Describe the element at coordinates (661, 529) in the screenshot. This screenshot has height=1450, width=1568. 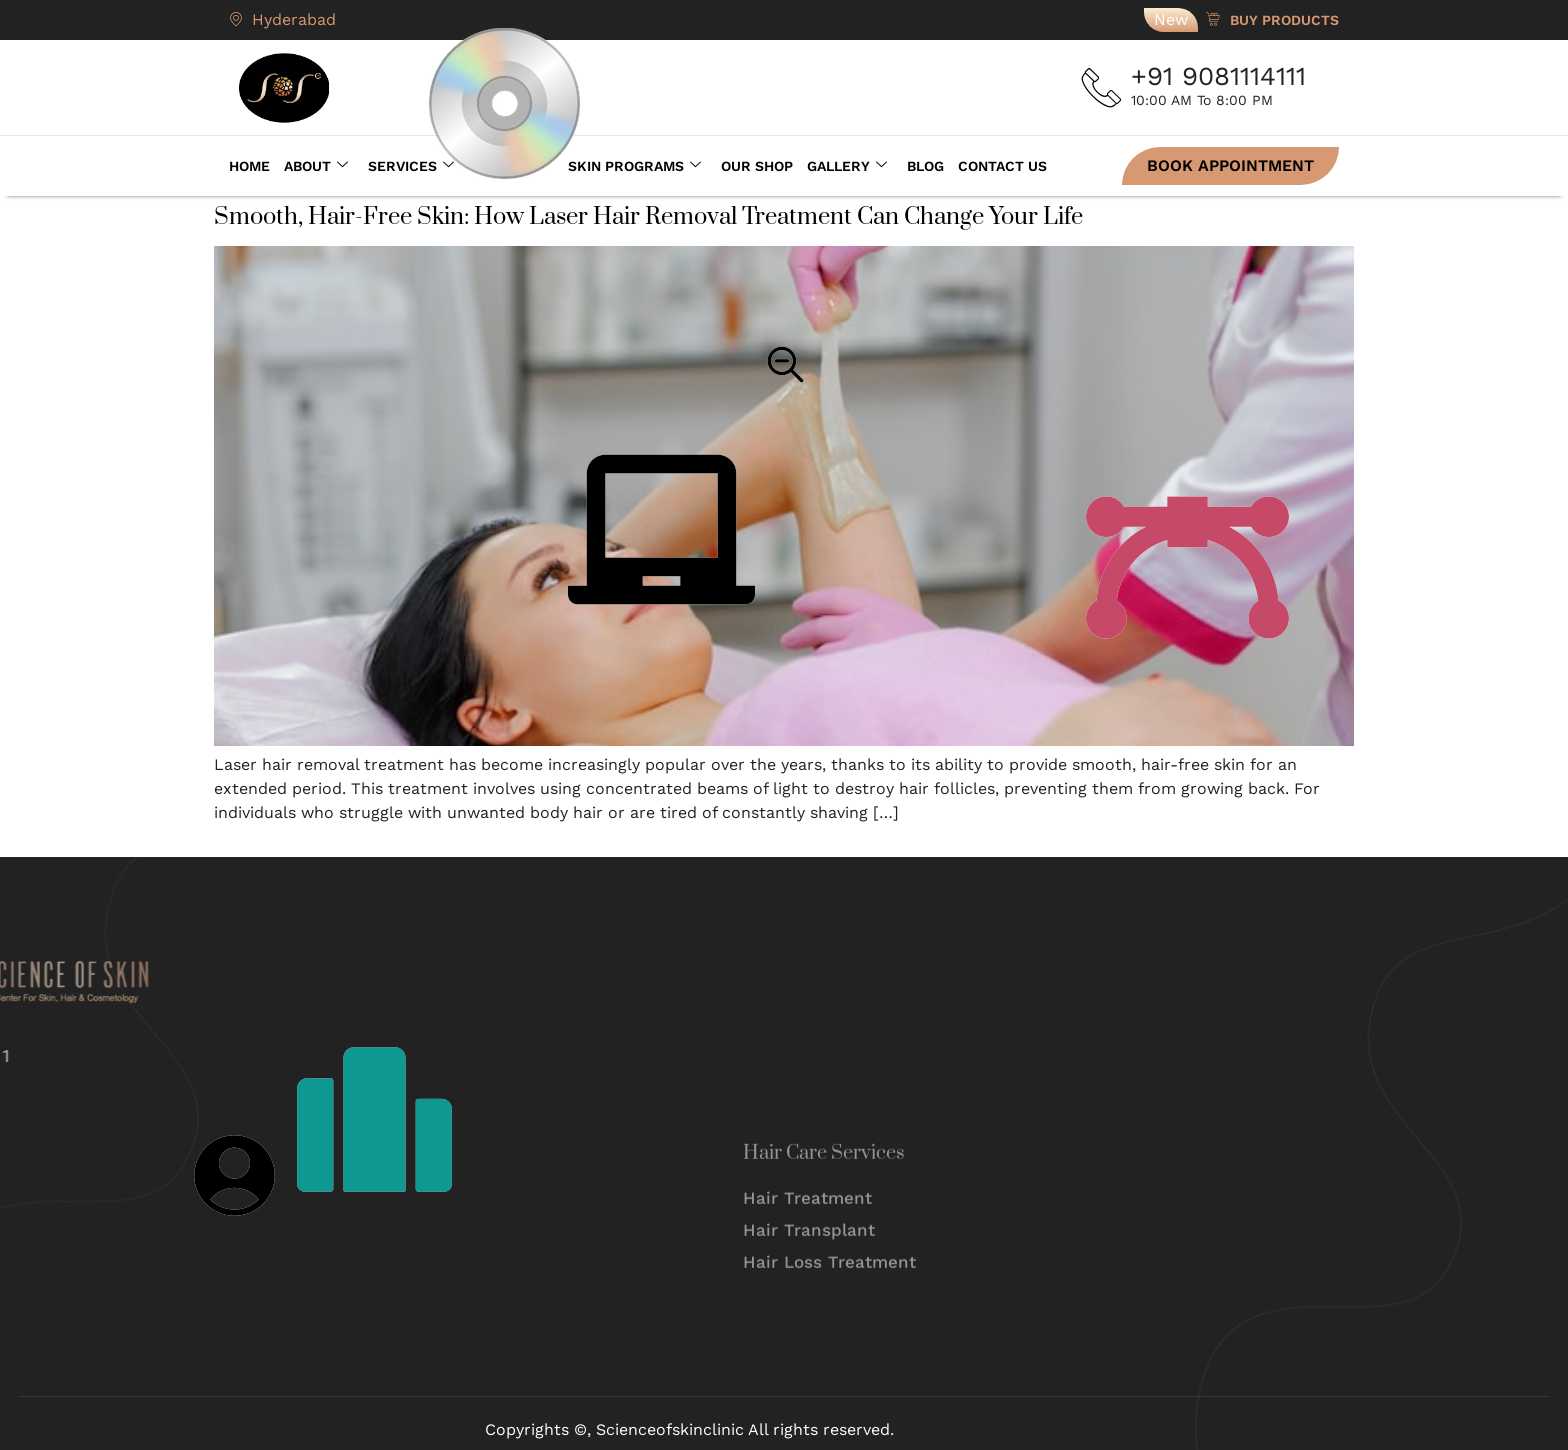
I see `access laptop or computer settings` at that location.